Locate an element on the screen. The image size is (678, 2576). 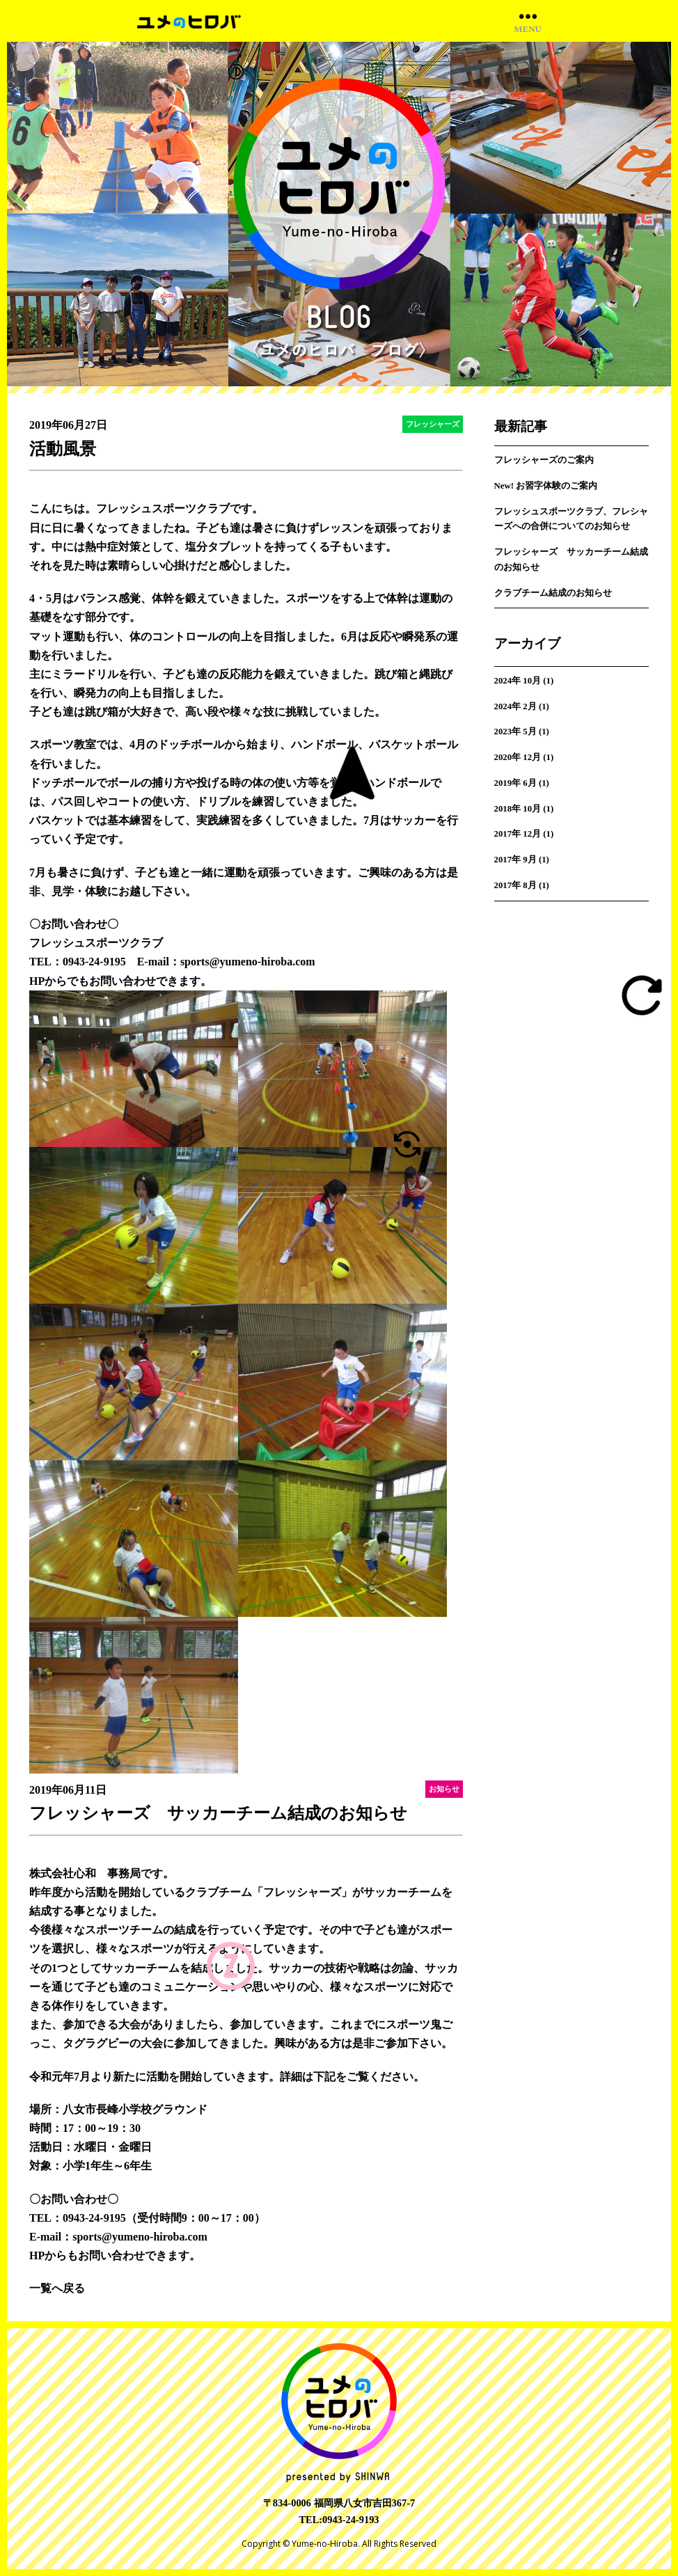
refresh or reload the current page is located at coordinates (642, 995).